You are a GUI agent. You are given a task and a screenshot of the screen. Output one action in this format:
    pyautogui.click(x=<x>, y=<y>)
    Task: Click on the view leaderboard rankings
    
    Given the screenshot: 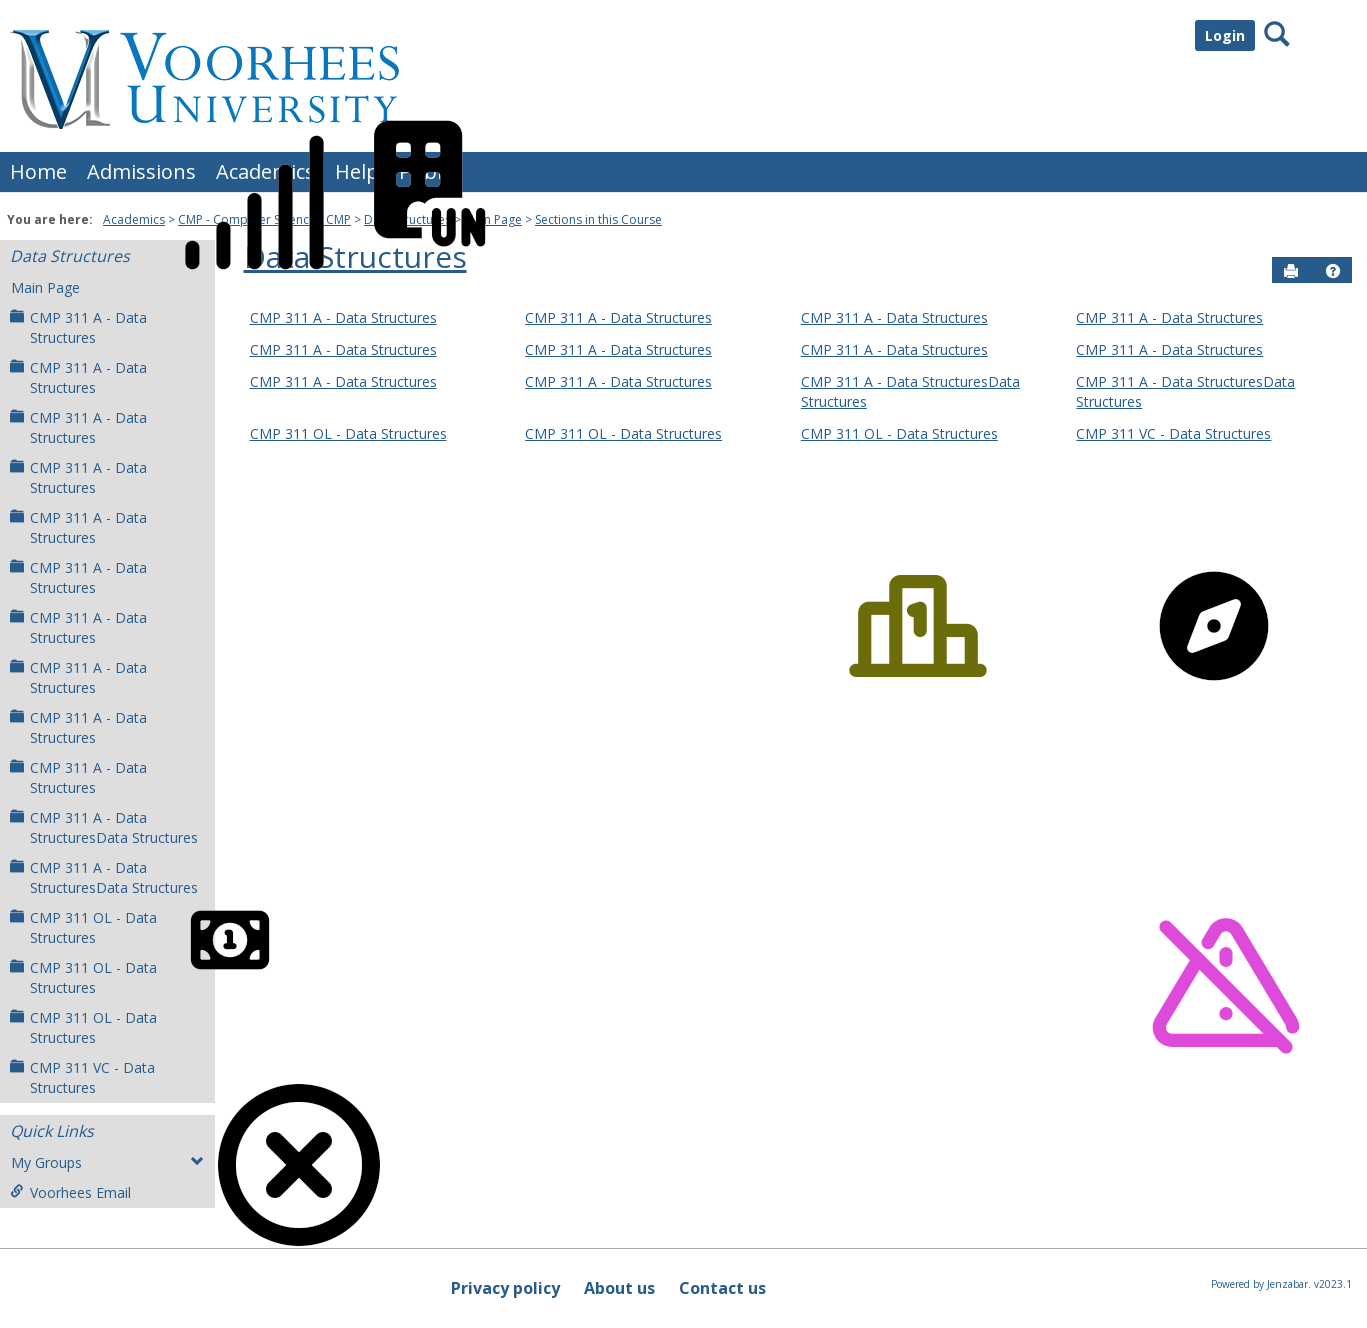 What is the action you would take?
    pyautogui.click(x=918, y=626)
    